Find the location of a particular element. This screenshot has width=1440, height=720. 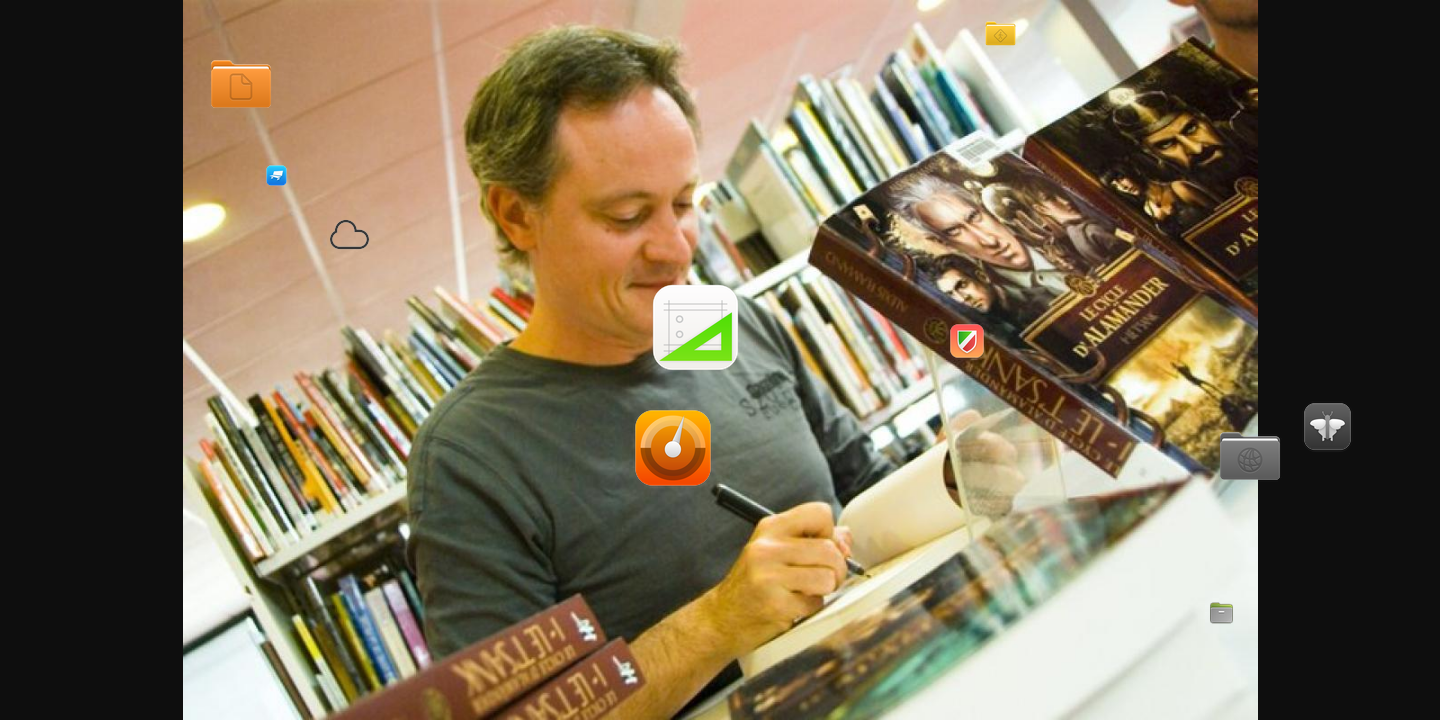

folder containing html or web files is located at coordinates (1250, 456).